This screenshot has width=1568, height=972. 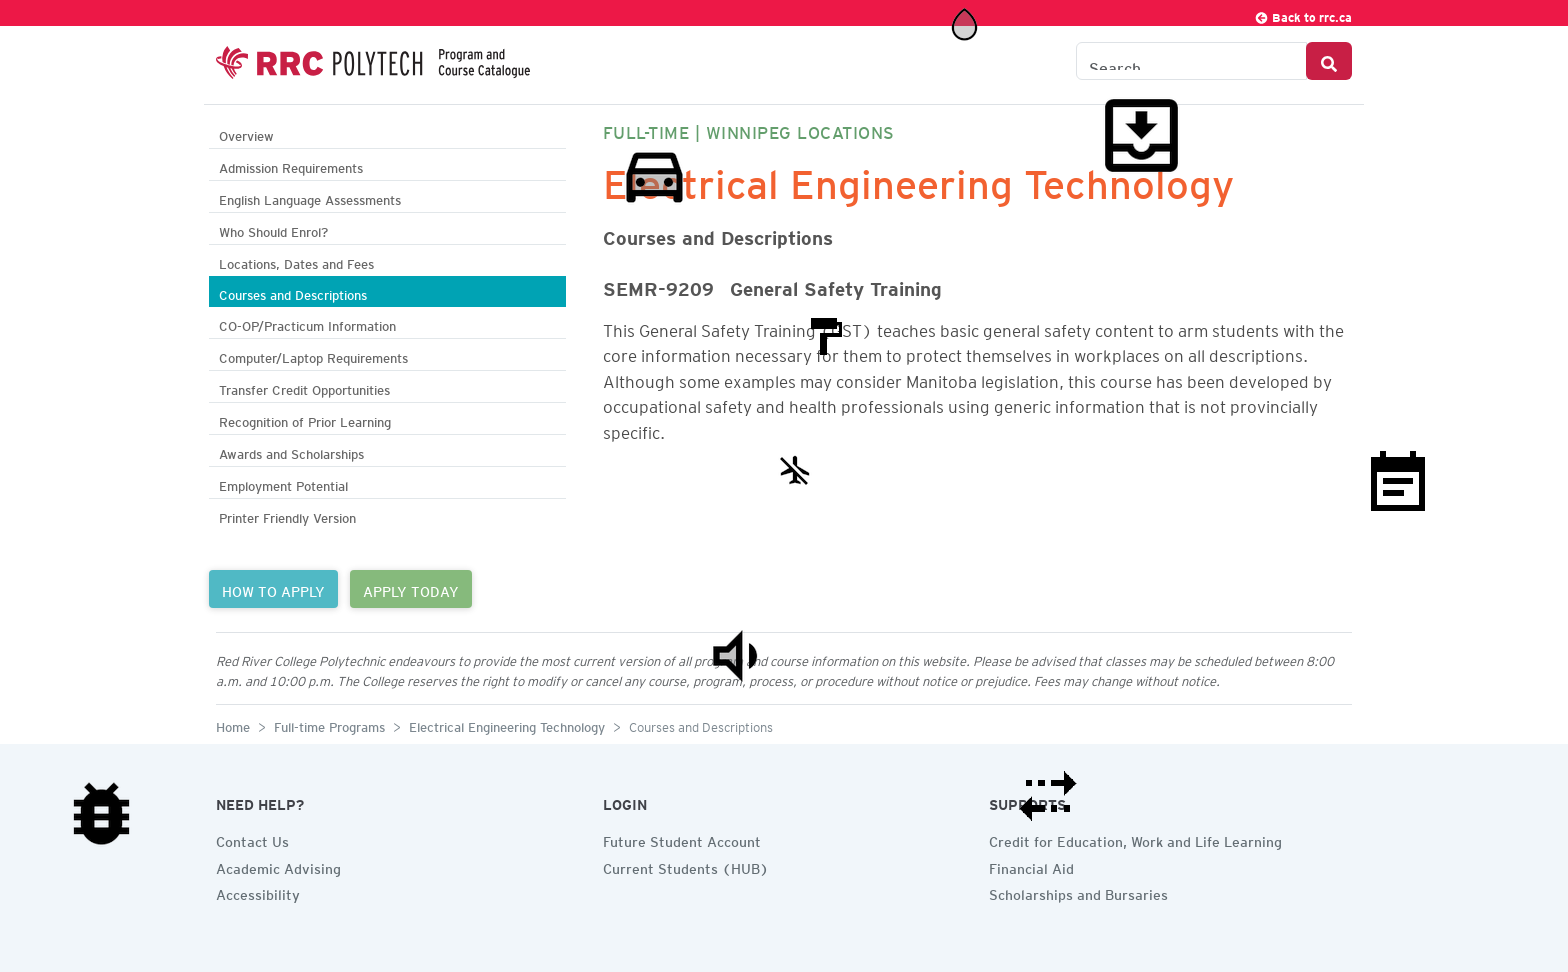 I want to click on move message to inbox, so click(x=1141, y=135).